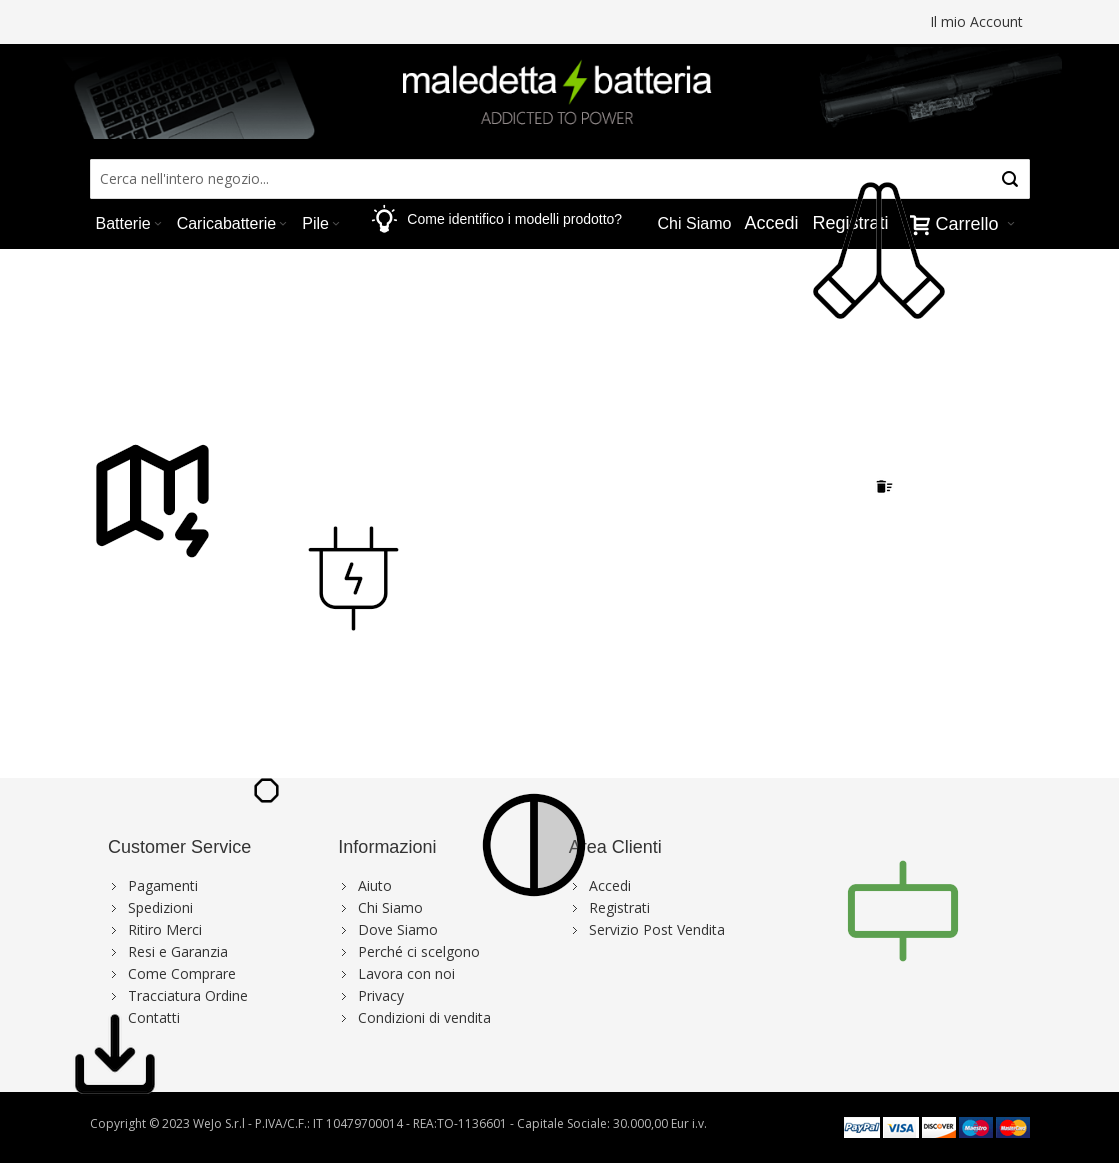 Image resolution: width=1119 pixels, height=1163 pixels. What do you see at coordinates (266, 790) in the screenshot?
I see `stop or halt action indicator` at bounding box center [266, 790].